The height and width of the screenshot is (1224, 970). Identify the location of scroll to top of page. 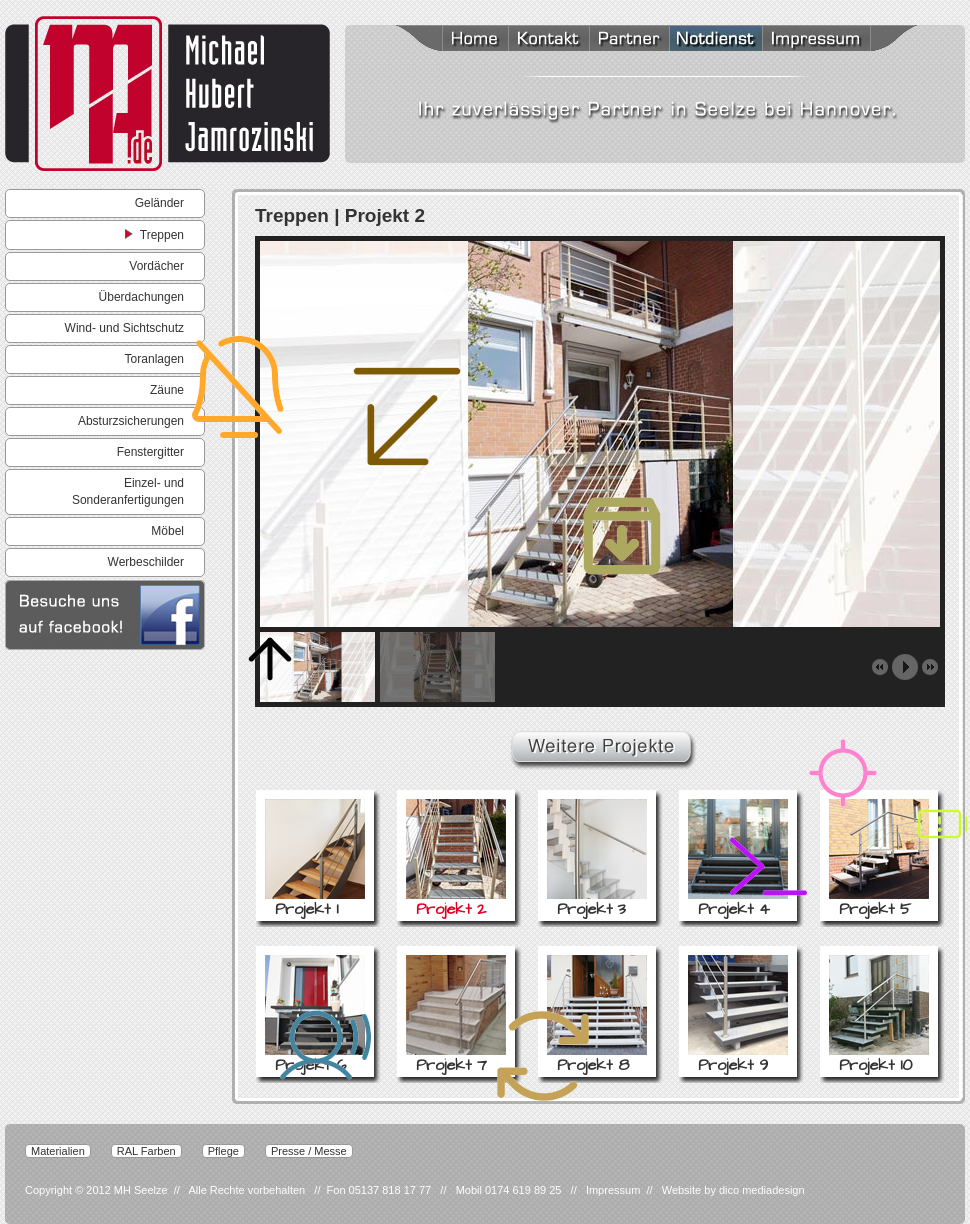
(270, 659).